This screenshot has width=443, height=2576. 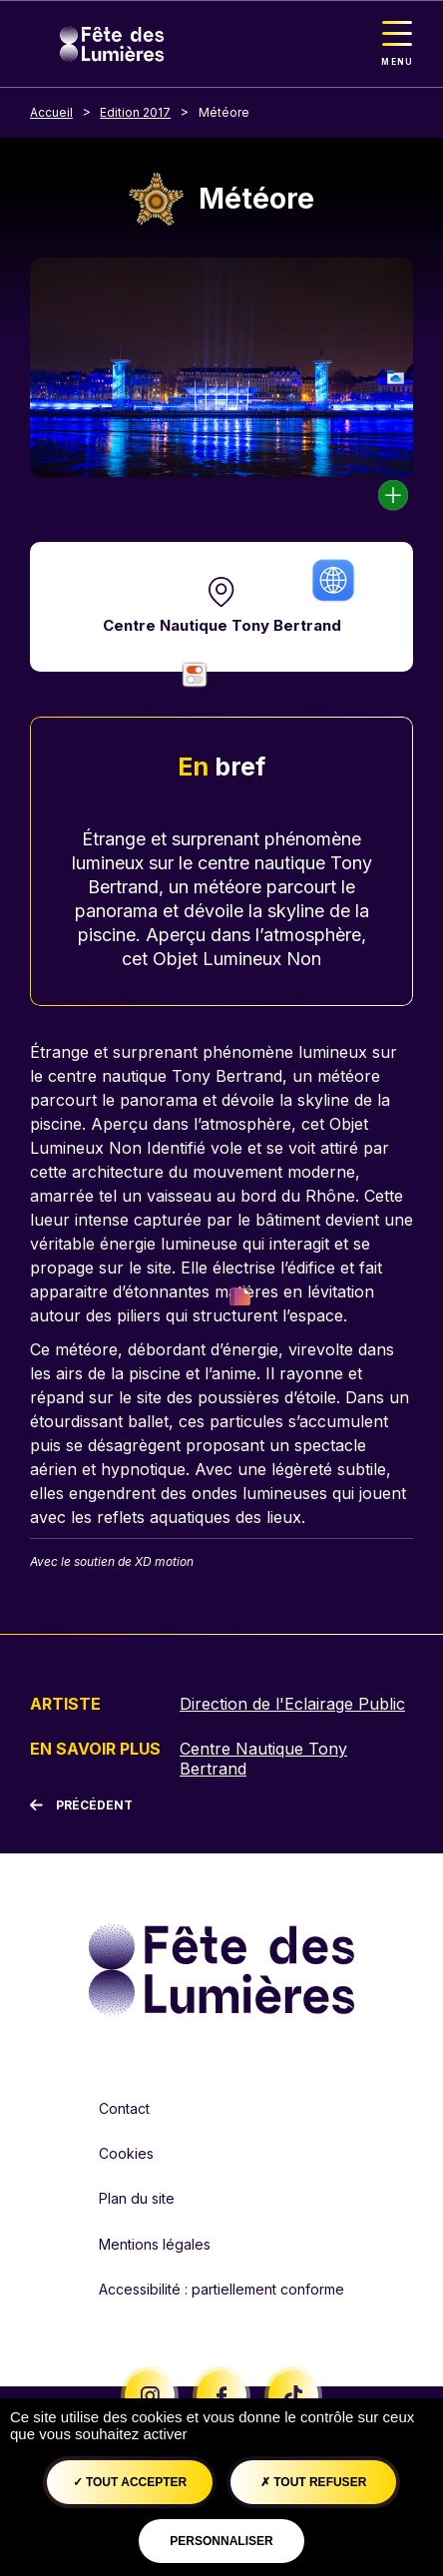 I want to click on change desktop wallpaper settings, so click(x=239, y=1295).